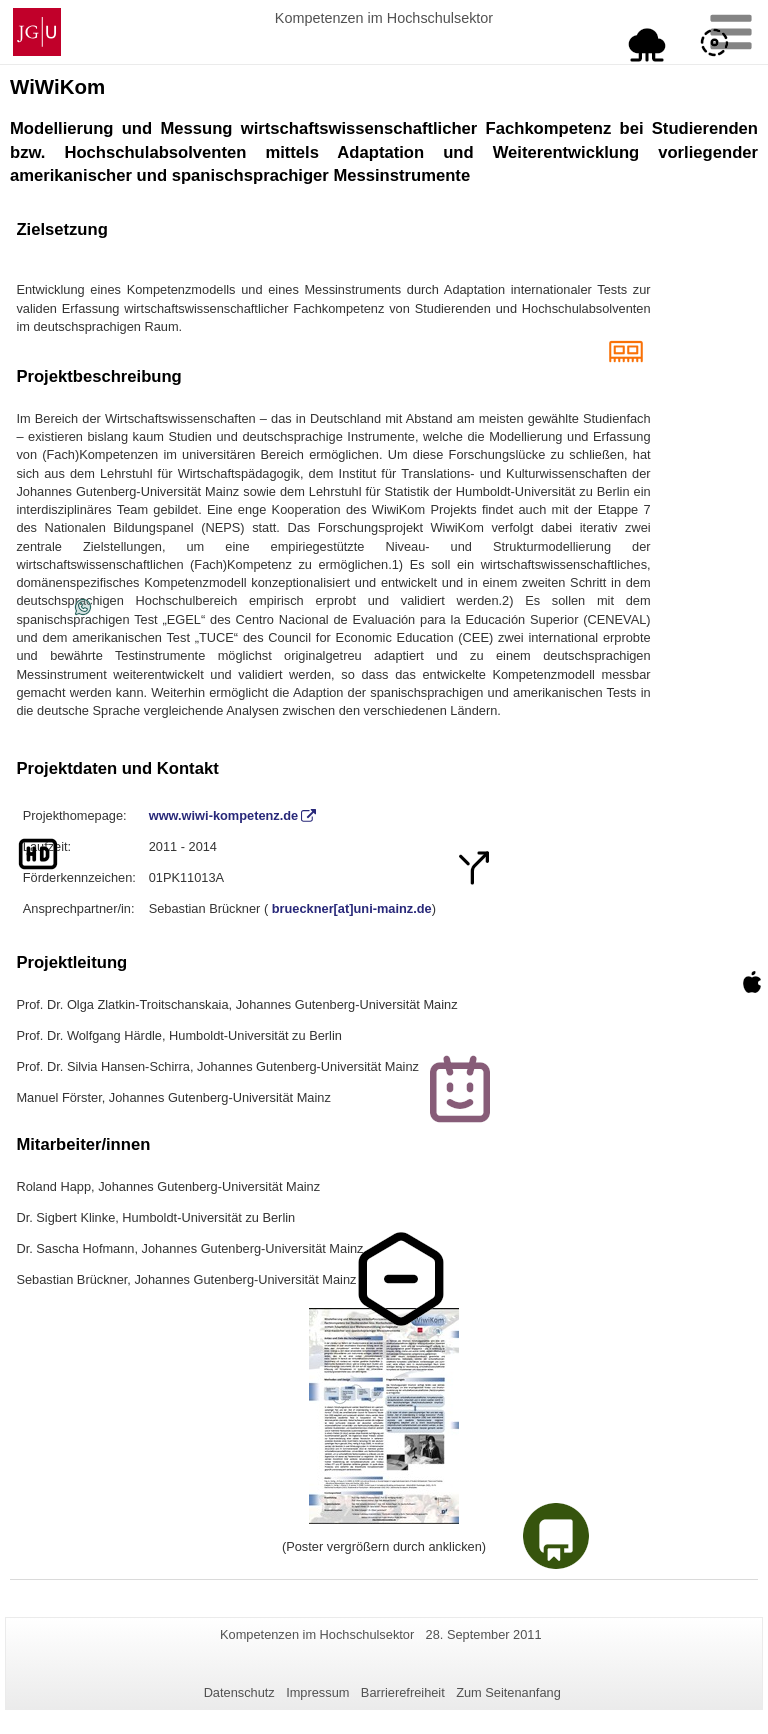 The image size is (768, 1734). What do you see at coordinates (714, 42) in the screenshot?
I see `apply tilt-shift blur effect to photo` at bounding box center [714, 42].